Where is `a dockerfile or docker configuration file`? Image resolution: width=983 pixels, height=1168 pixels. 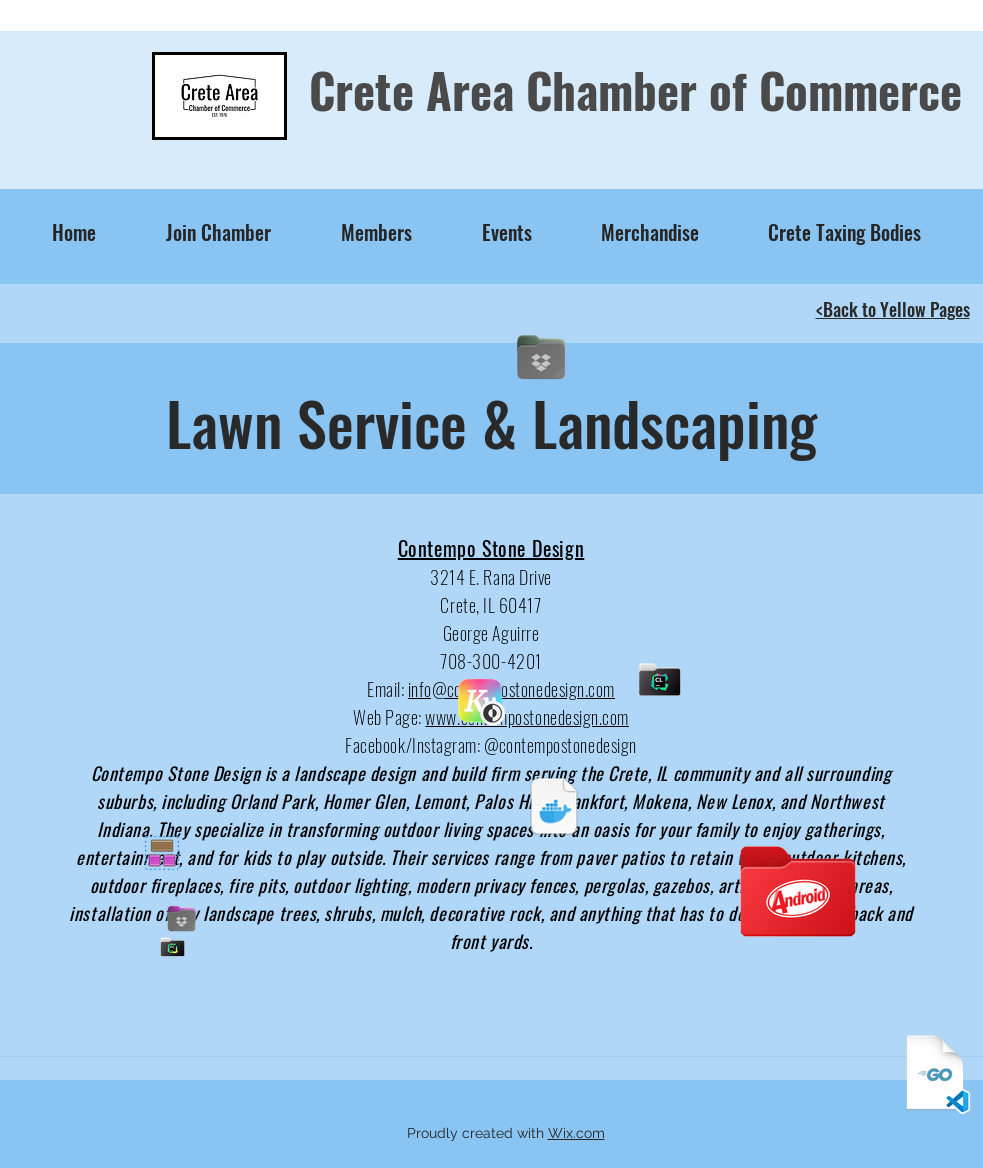 a dockerfile or docker configuration file is located at coordinates (554, 806).